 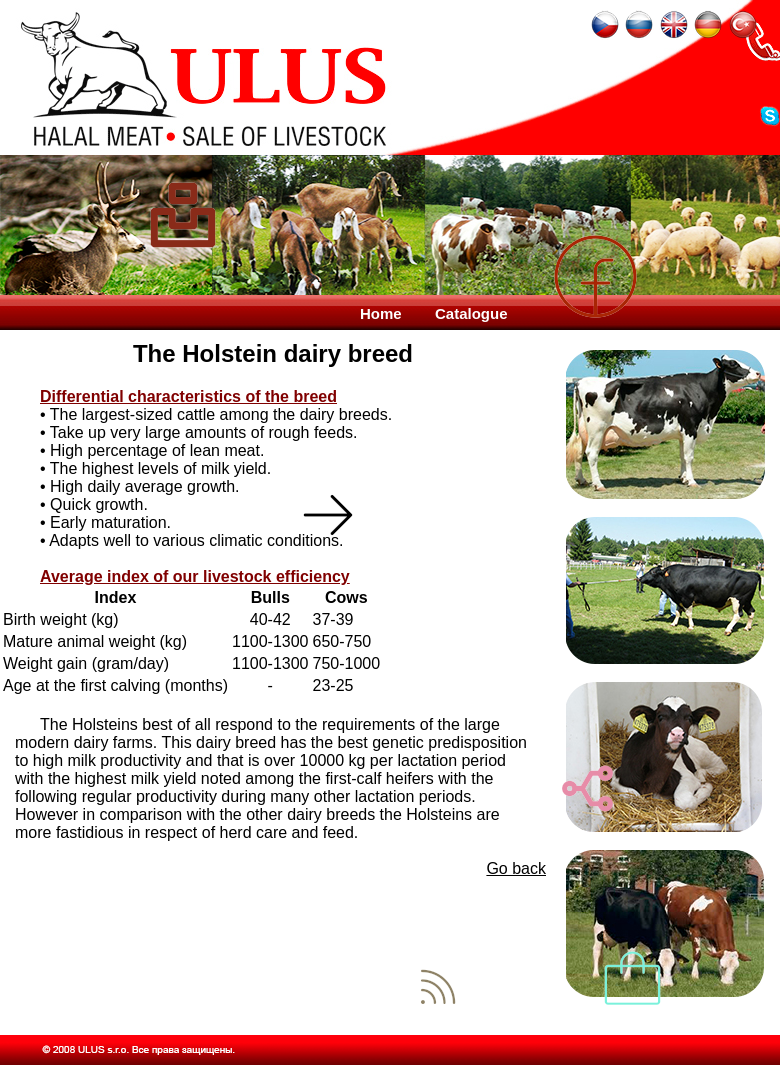 What do you see at coordinates (595, 276) in the screenshot?
I see `open Facebook app` at bounding box center [595, 276].